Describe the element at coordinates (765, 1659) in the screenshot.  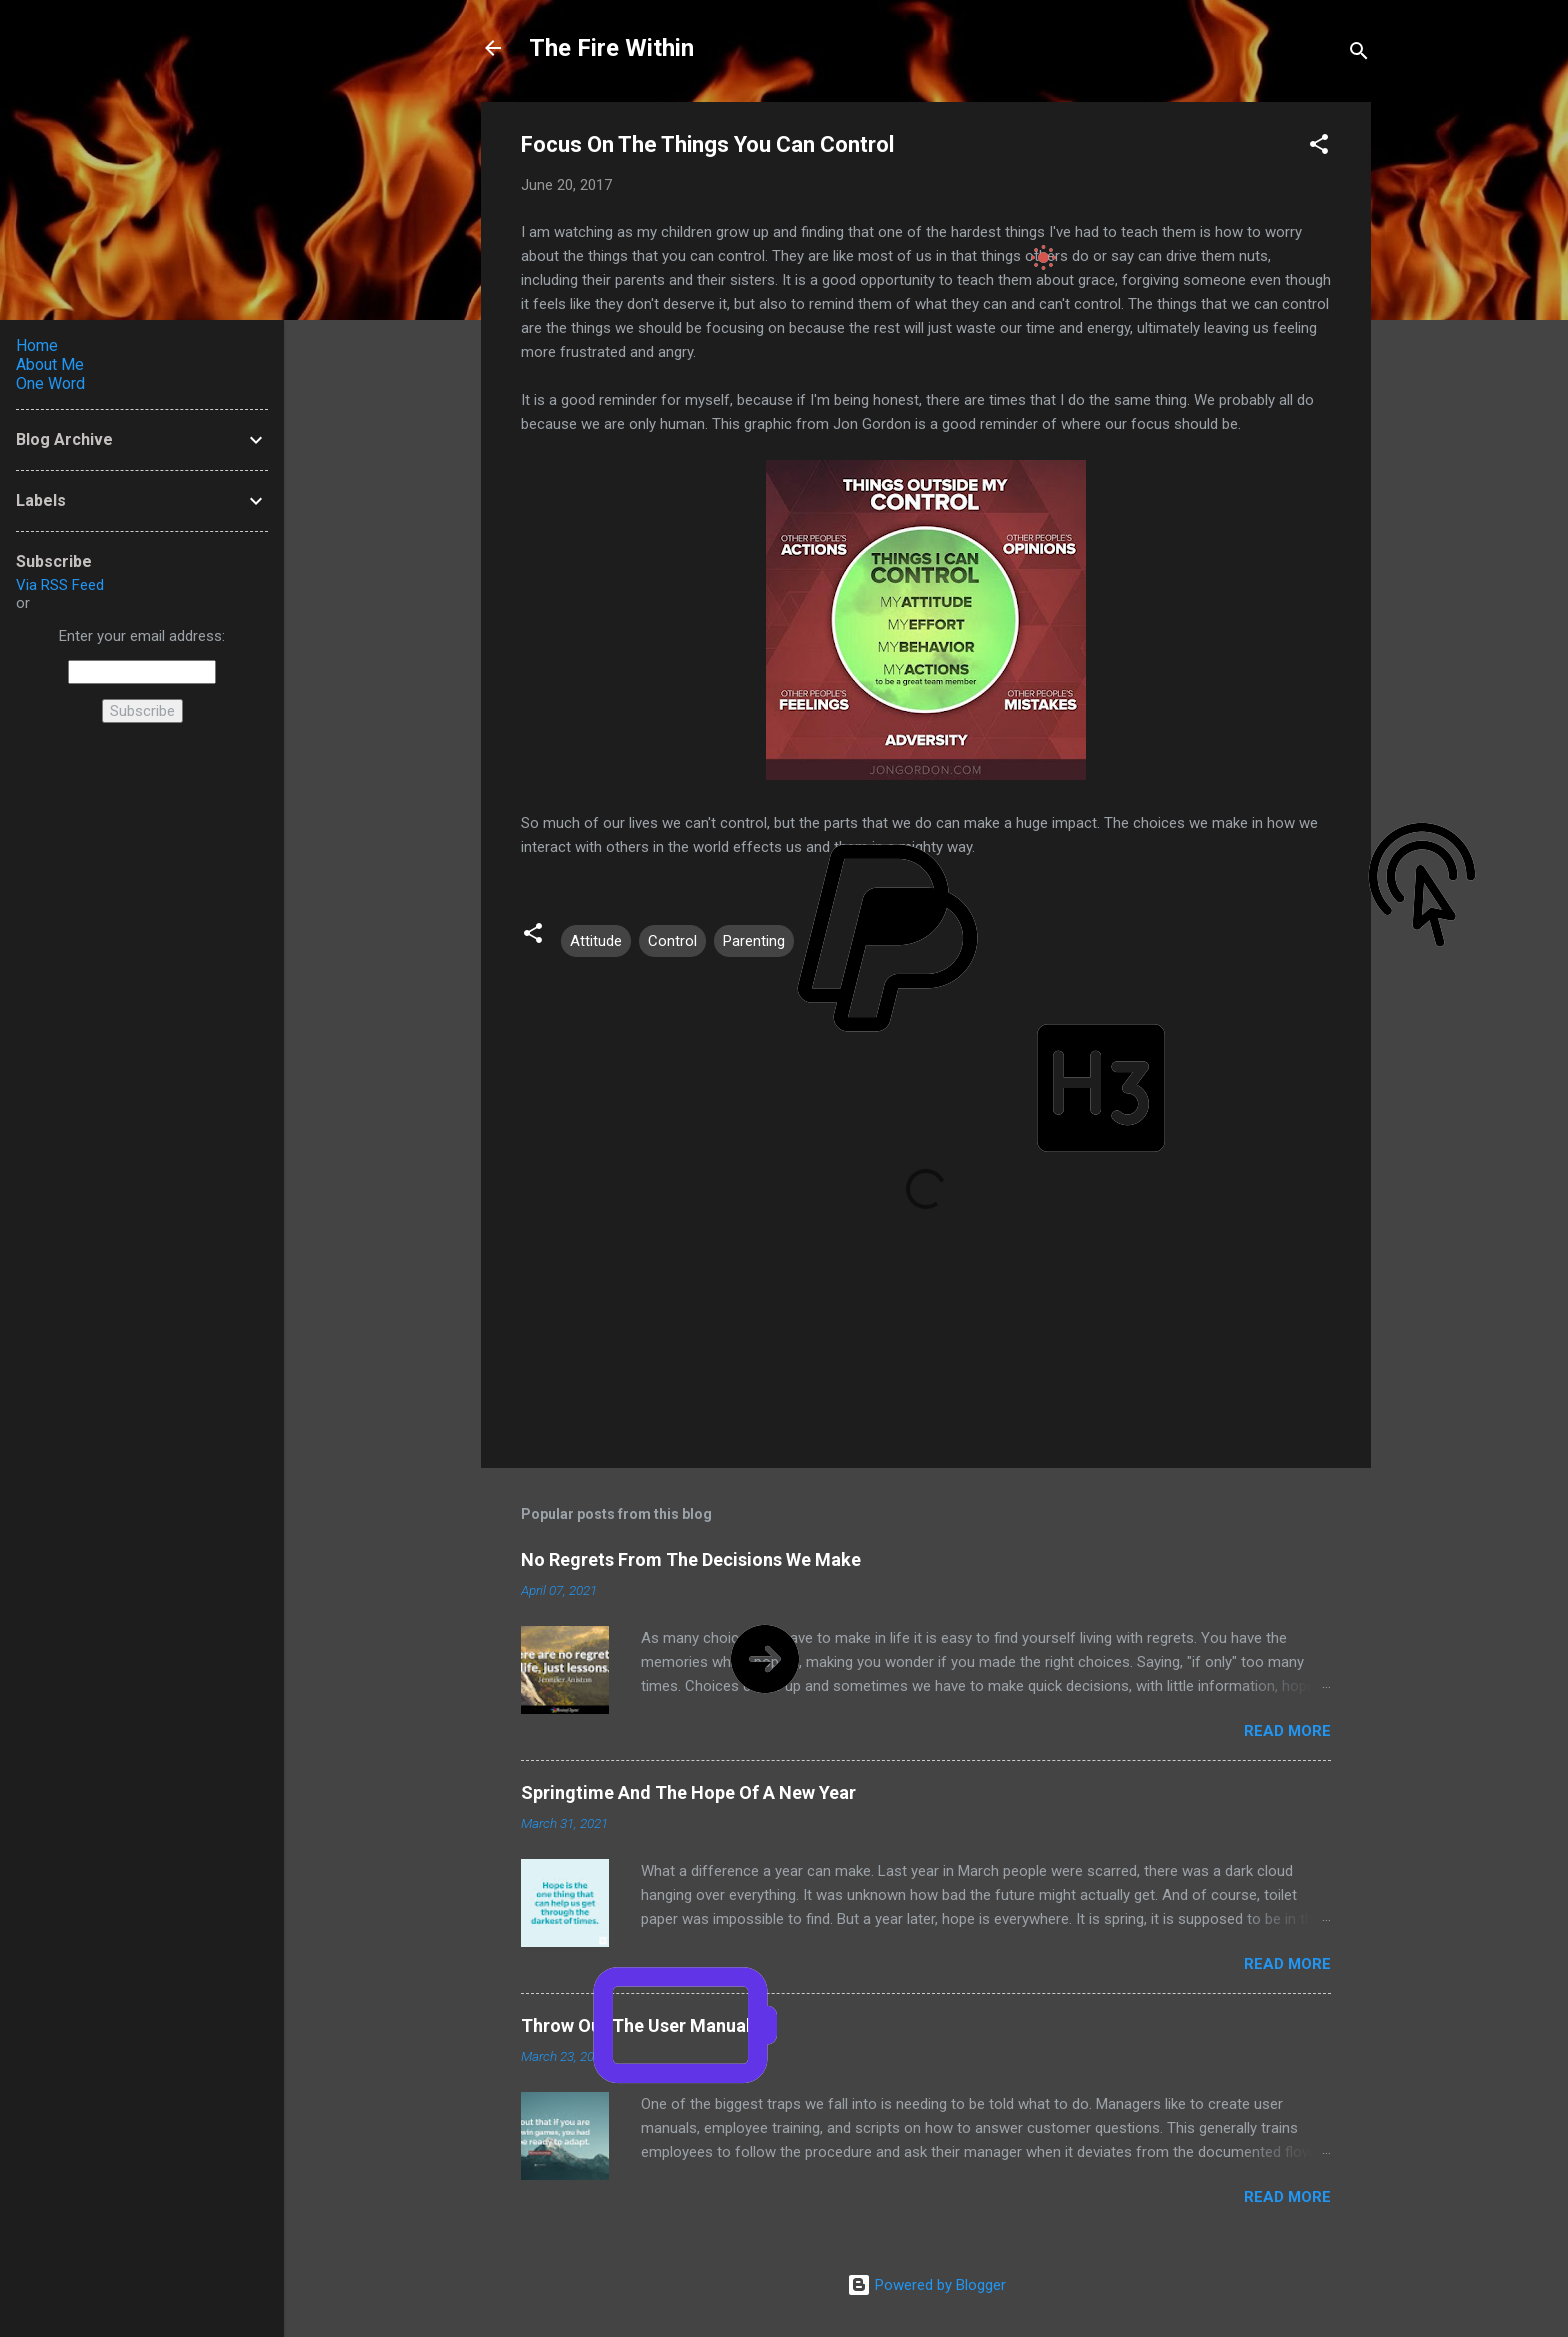
I see `proceed to the next step` at that location.